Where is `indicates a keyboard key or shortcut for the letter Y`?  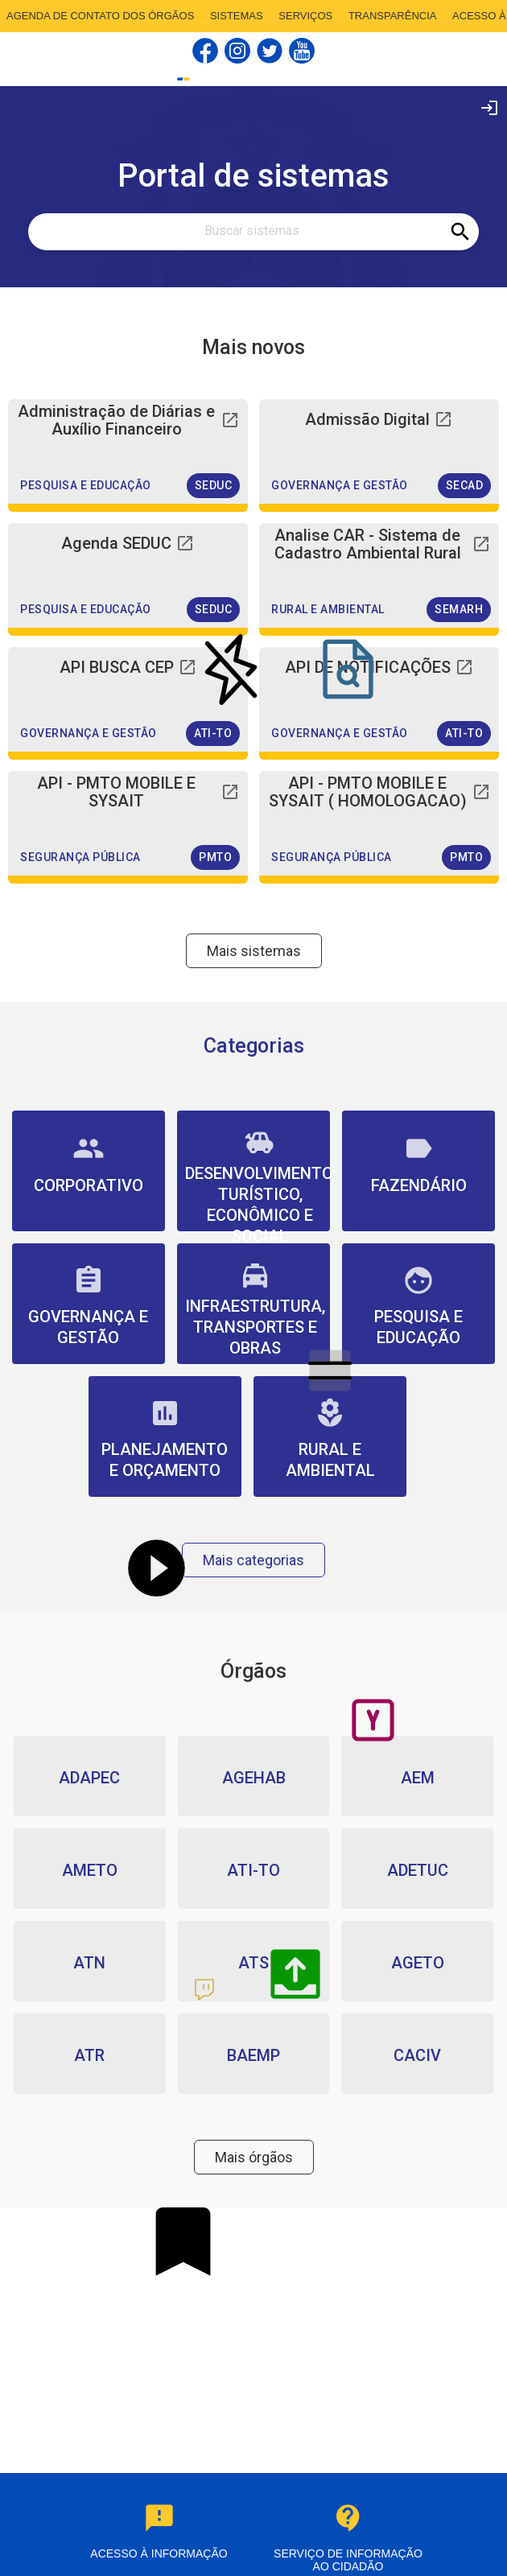
indicates a keyboard key or shortcut for the letter Y is located at coordinates (373, 1720).